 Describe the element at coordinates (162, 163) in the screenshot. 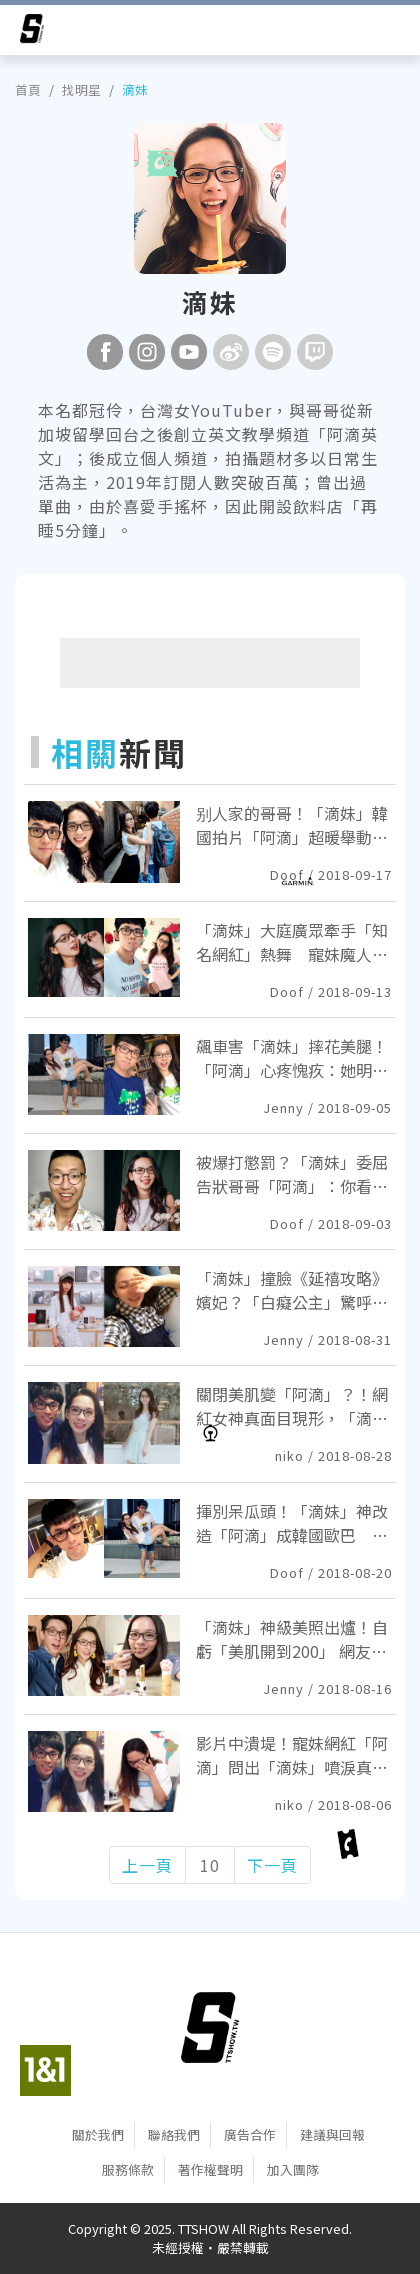

I see `chocolatey package manager logo` at that location.